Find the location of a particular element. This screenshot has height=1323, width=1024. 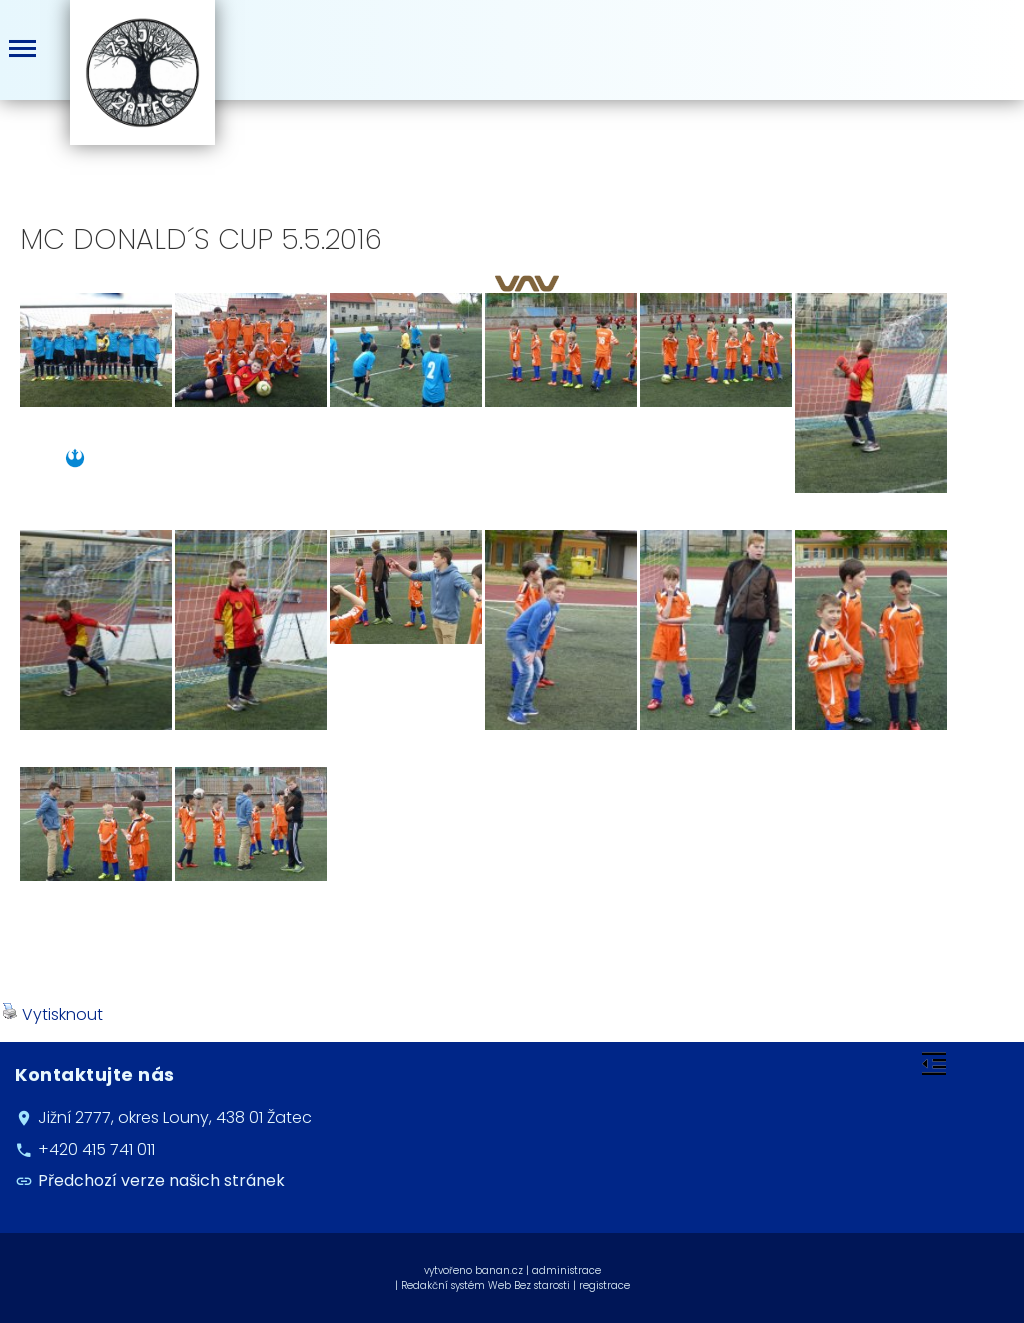

decrease text indentation is located at coordinates (934, 1063).